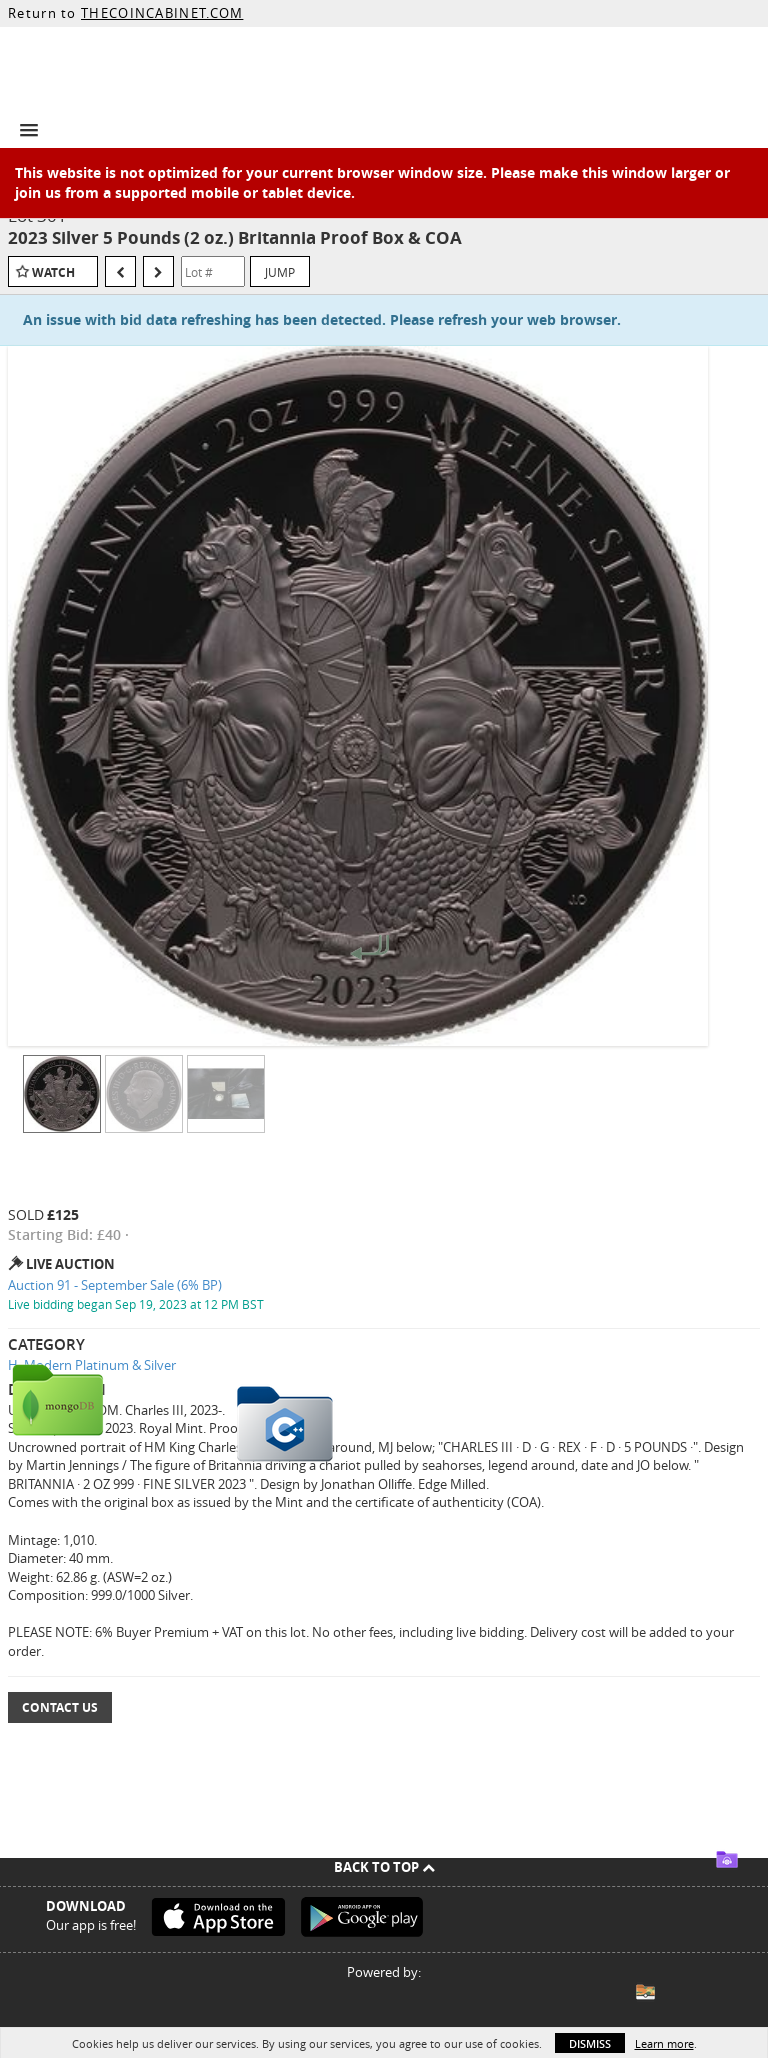 Image resolution: width=768 pixels, height=2058 pixels. Describe the element at coordinates (727, 1860) in the screenshot. I see `folder containing 4k video to mp3 converter files` at that location.